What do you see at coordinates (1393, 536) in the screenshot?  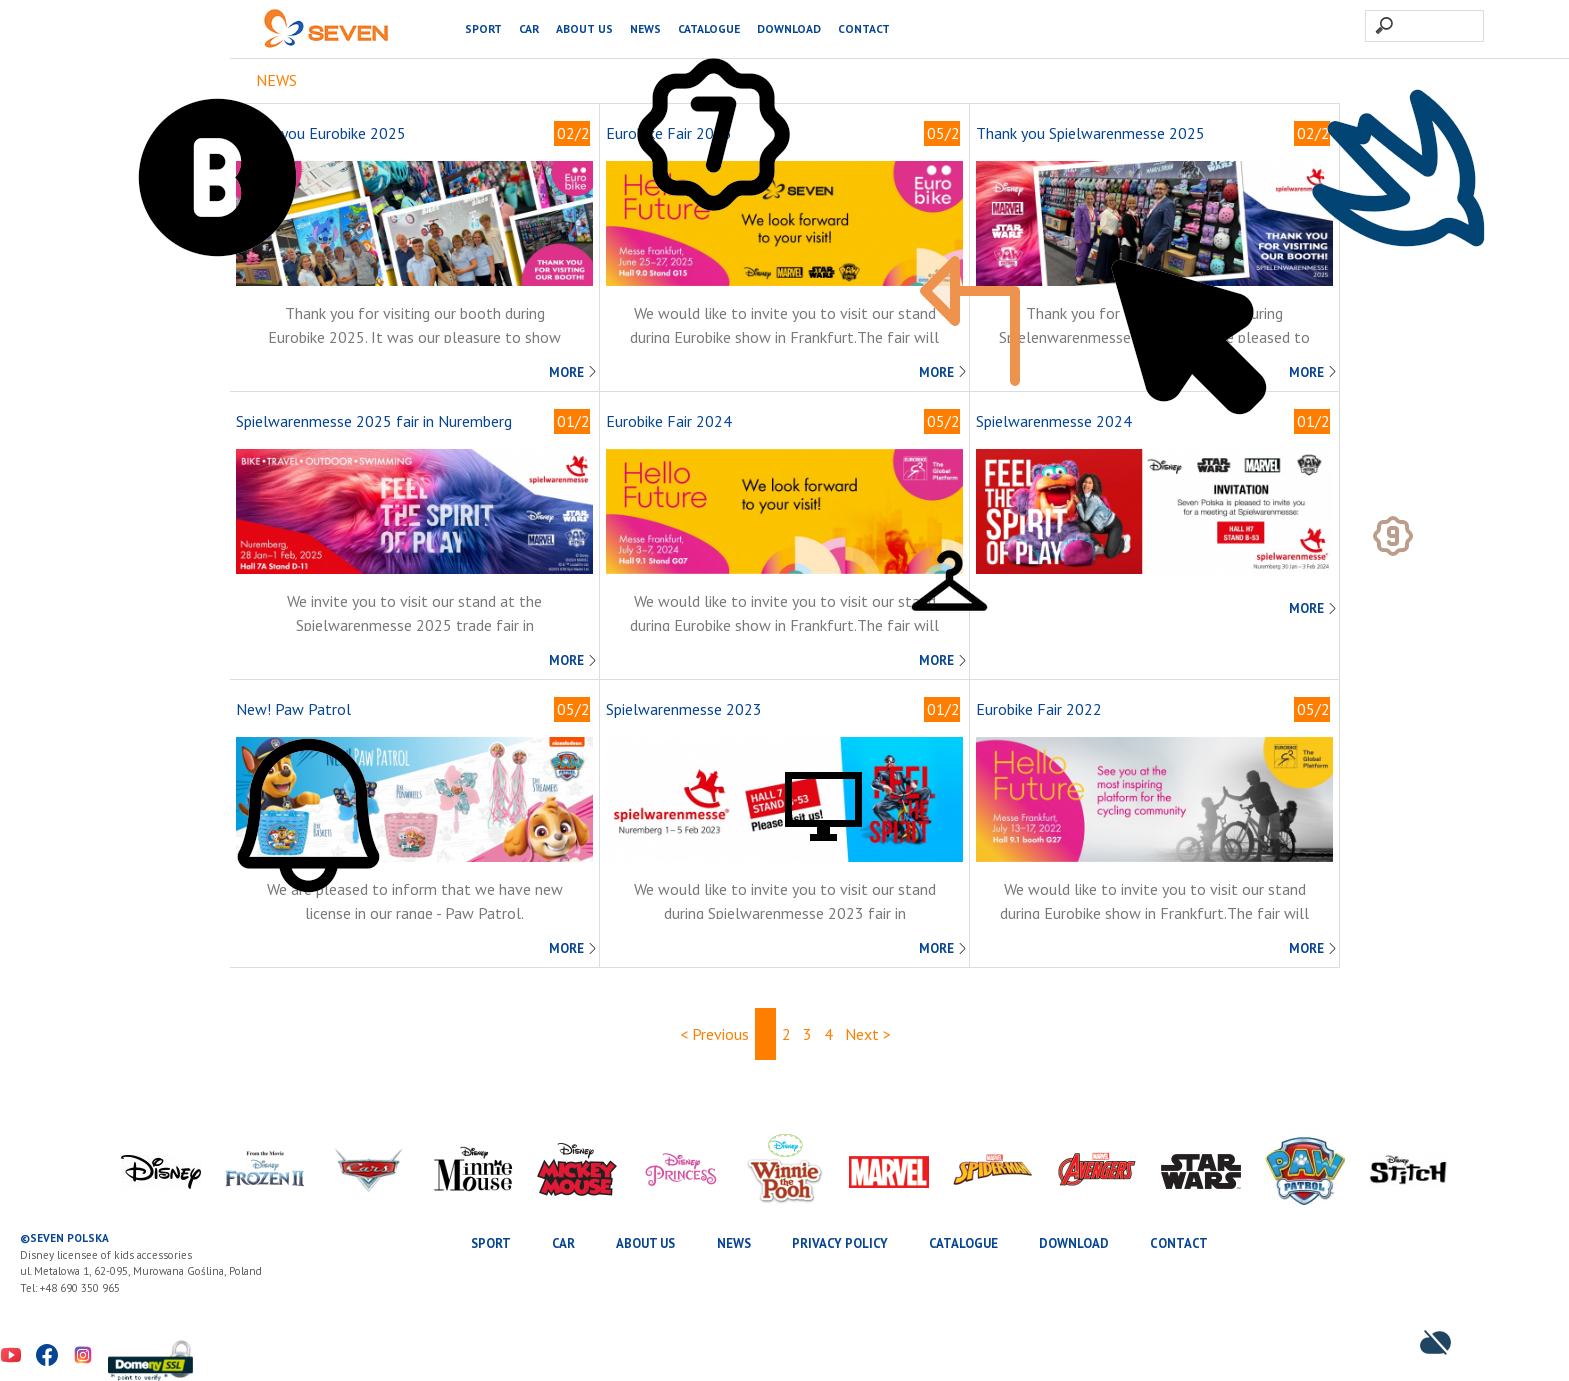 I see `indicates rank or position number 9` at bounding box center [1393, 536].